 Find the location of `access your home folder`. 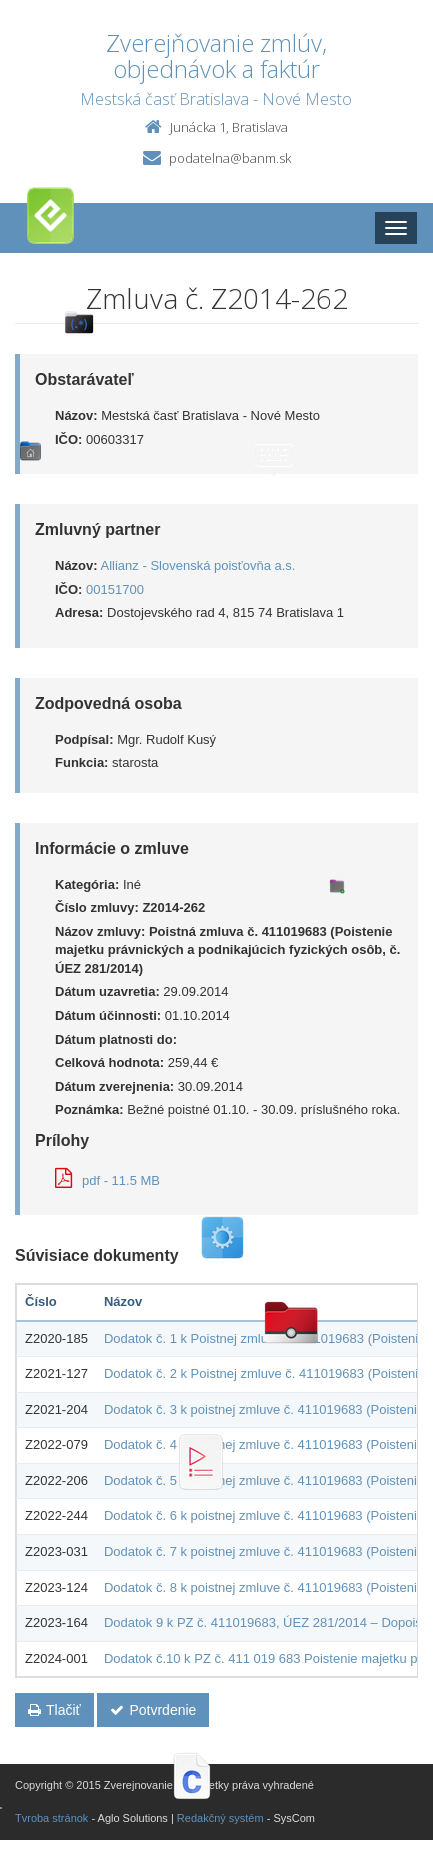

access your home folder is located at coordinates (30, 450).